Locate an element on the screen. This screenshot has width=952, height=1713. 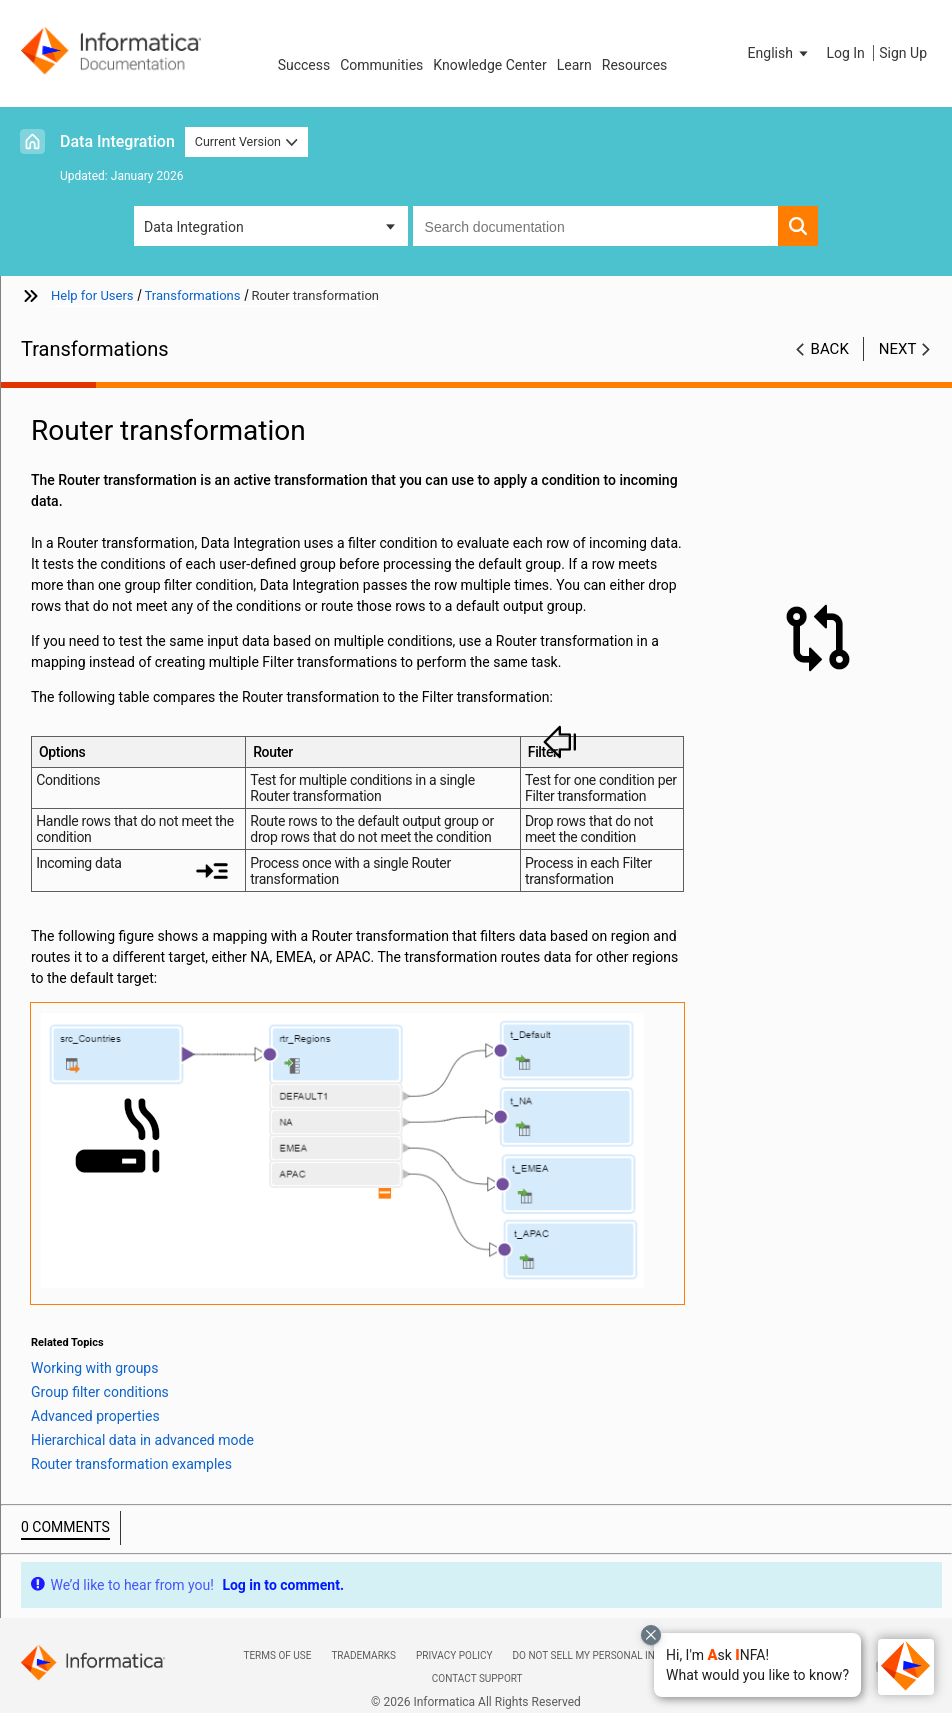
compare branches or commits in a repository is located at coordinates (818, 638).